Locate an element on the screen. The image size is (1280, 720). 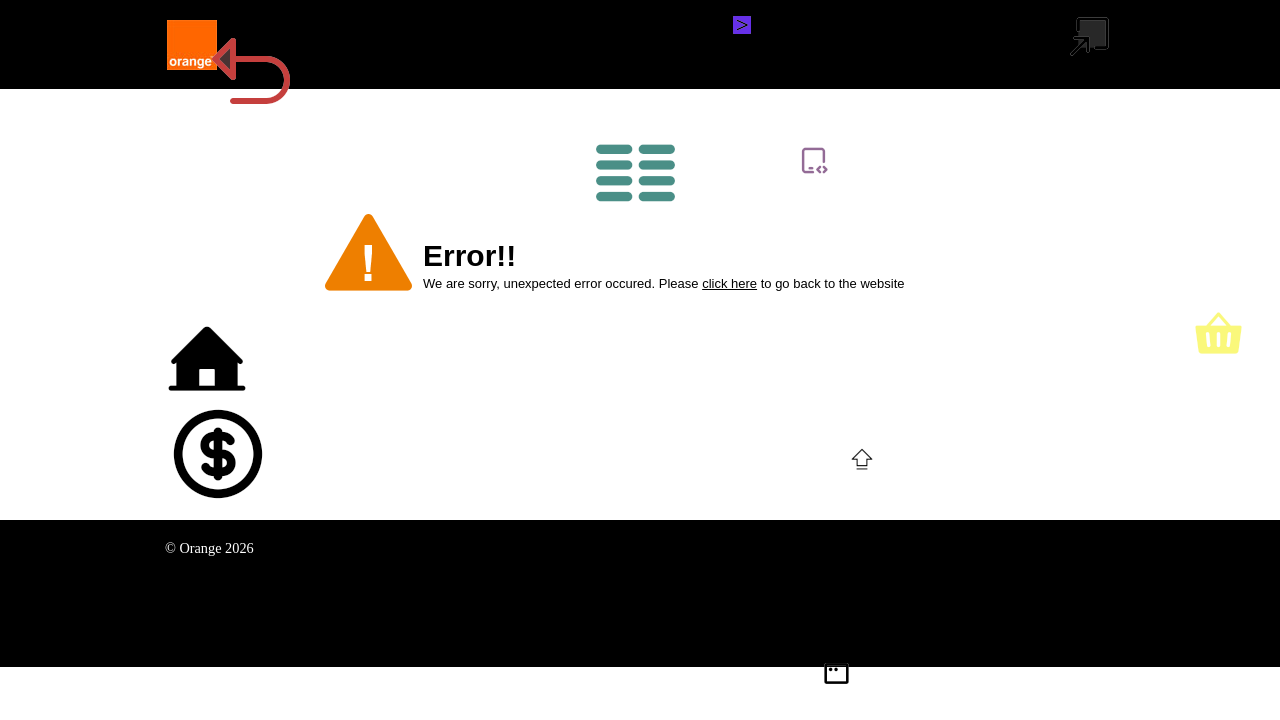
upload a file or document is located at coordinates (862, 460).